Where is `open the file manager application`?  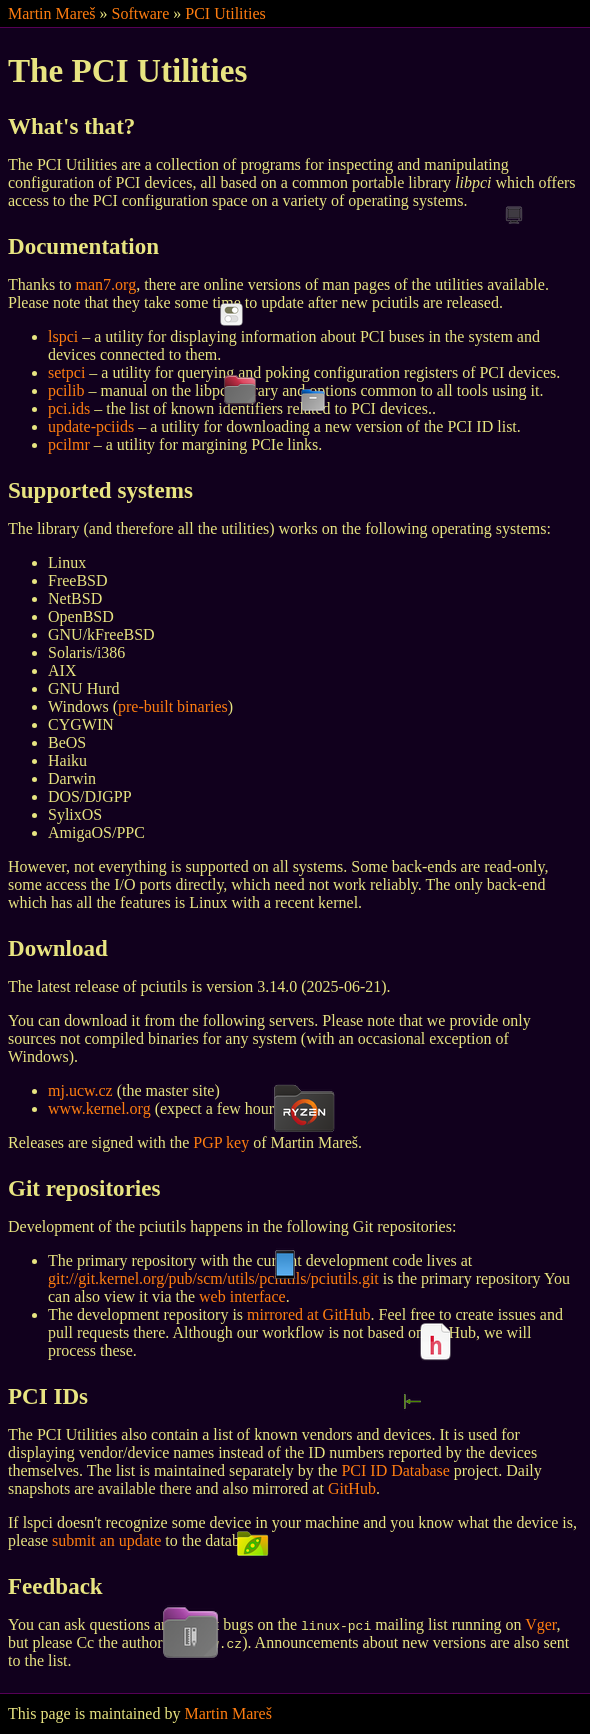 open the file manager application is located at coordinates (313, 400).